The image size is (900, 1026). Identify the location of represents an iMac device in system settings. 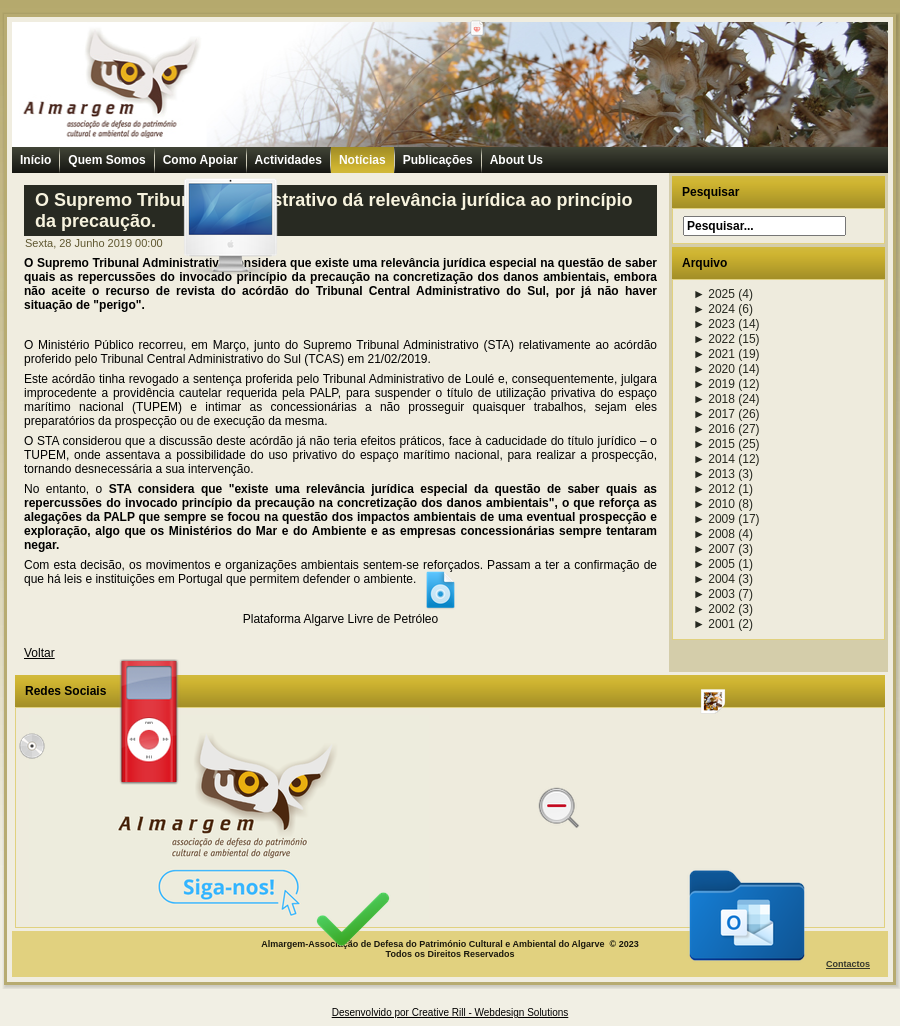
(230, 217).